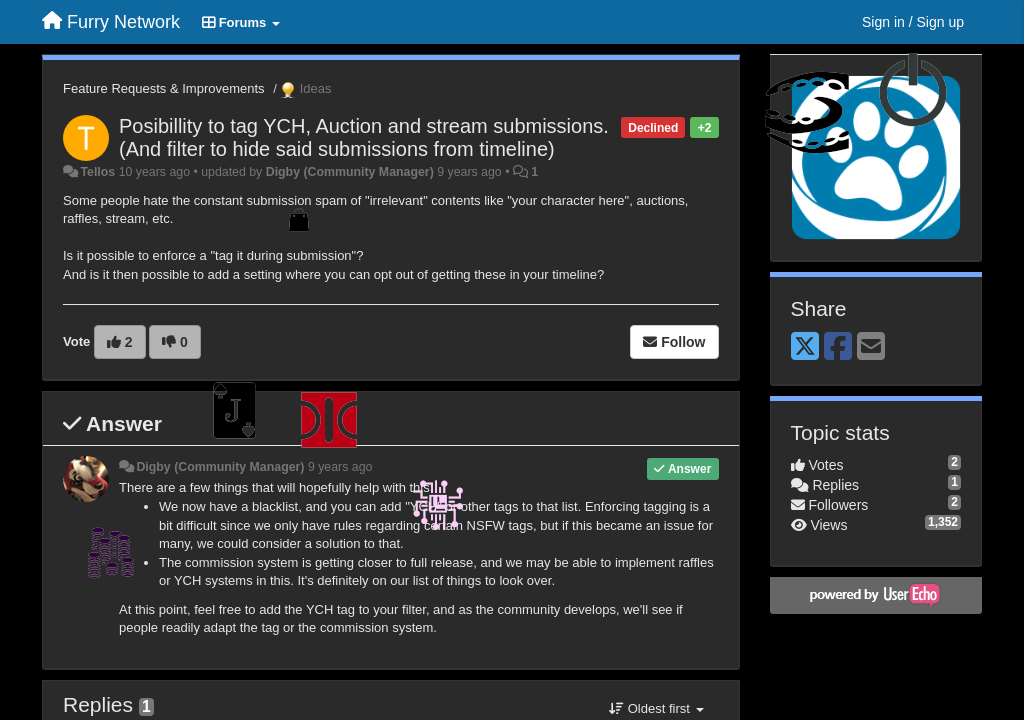 The width and height of the screenshot is (1024, 720). What do you see at coordinates (234, 410) in the screenshot?
I see `jack of spades playing card` at bounding box center [234, 410].